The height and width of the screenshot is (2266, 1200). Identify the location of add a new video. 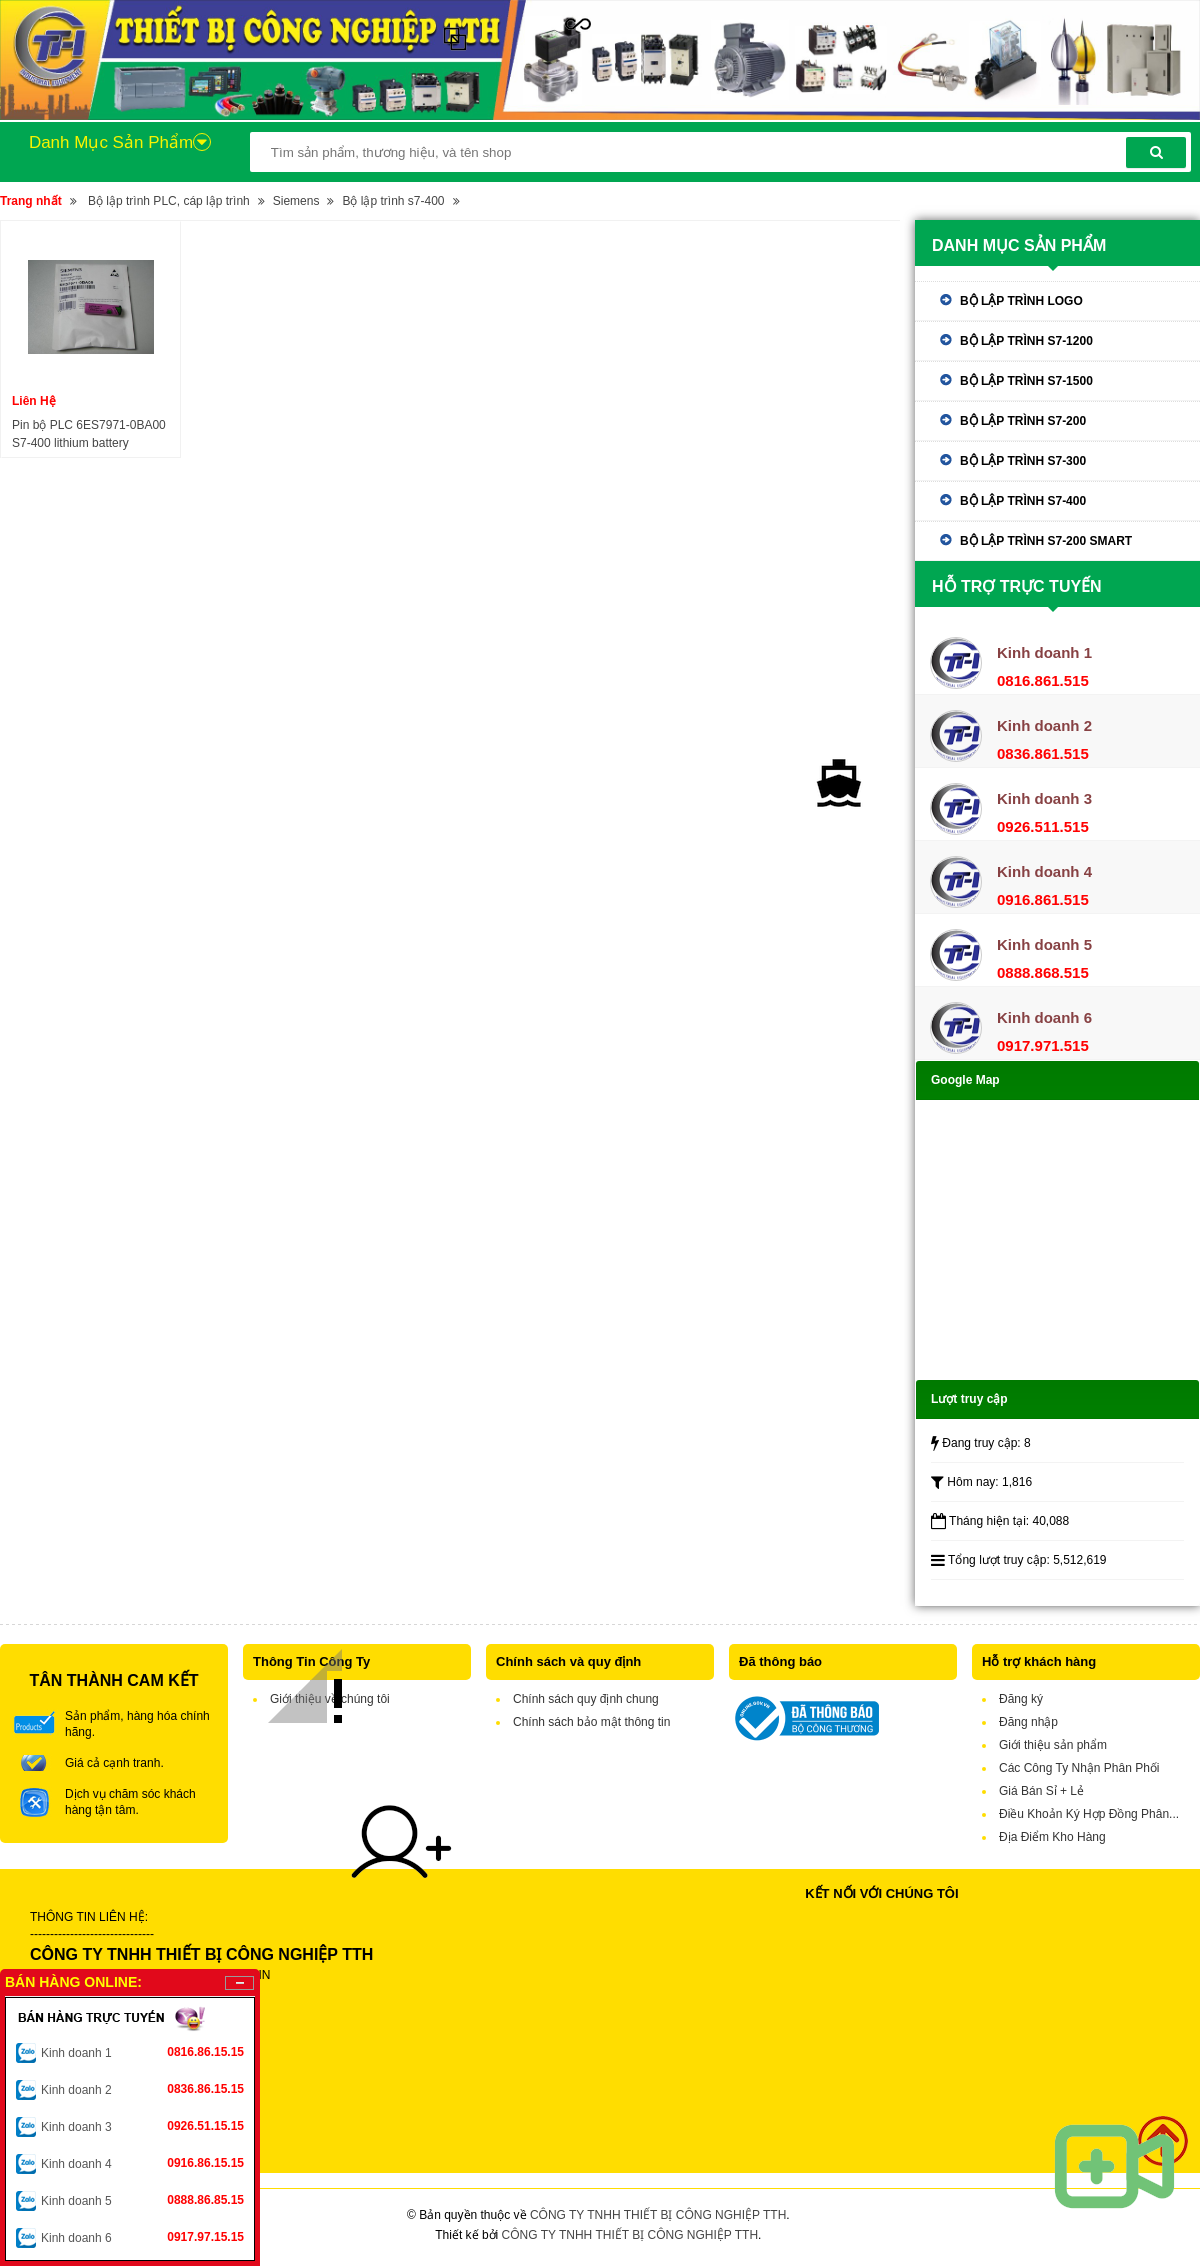
(1114, 2166).